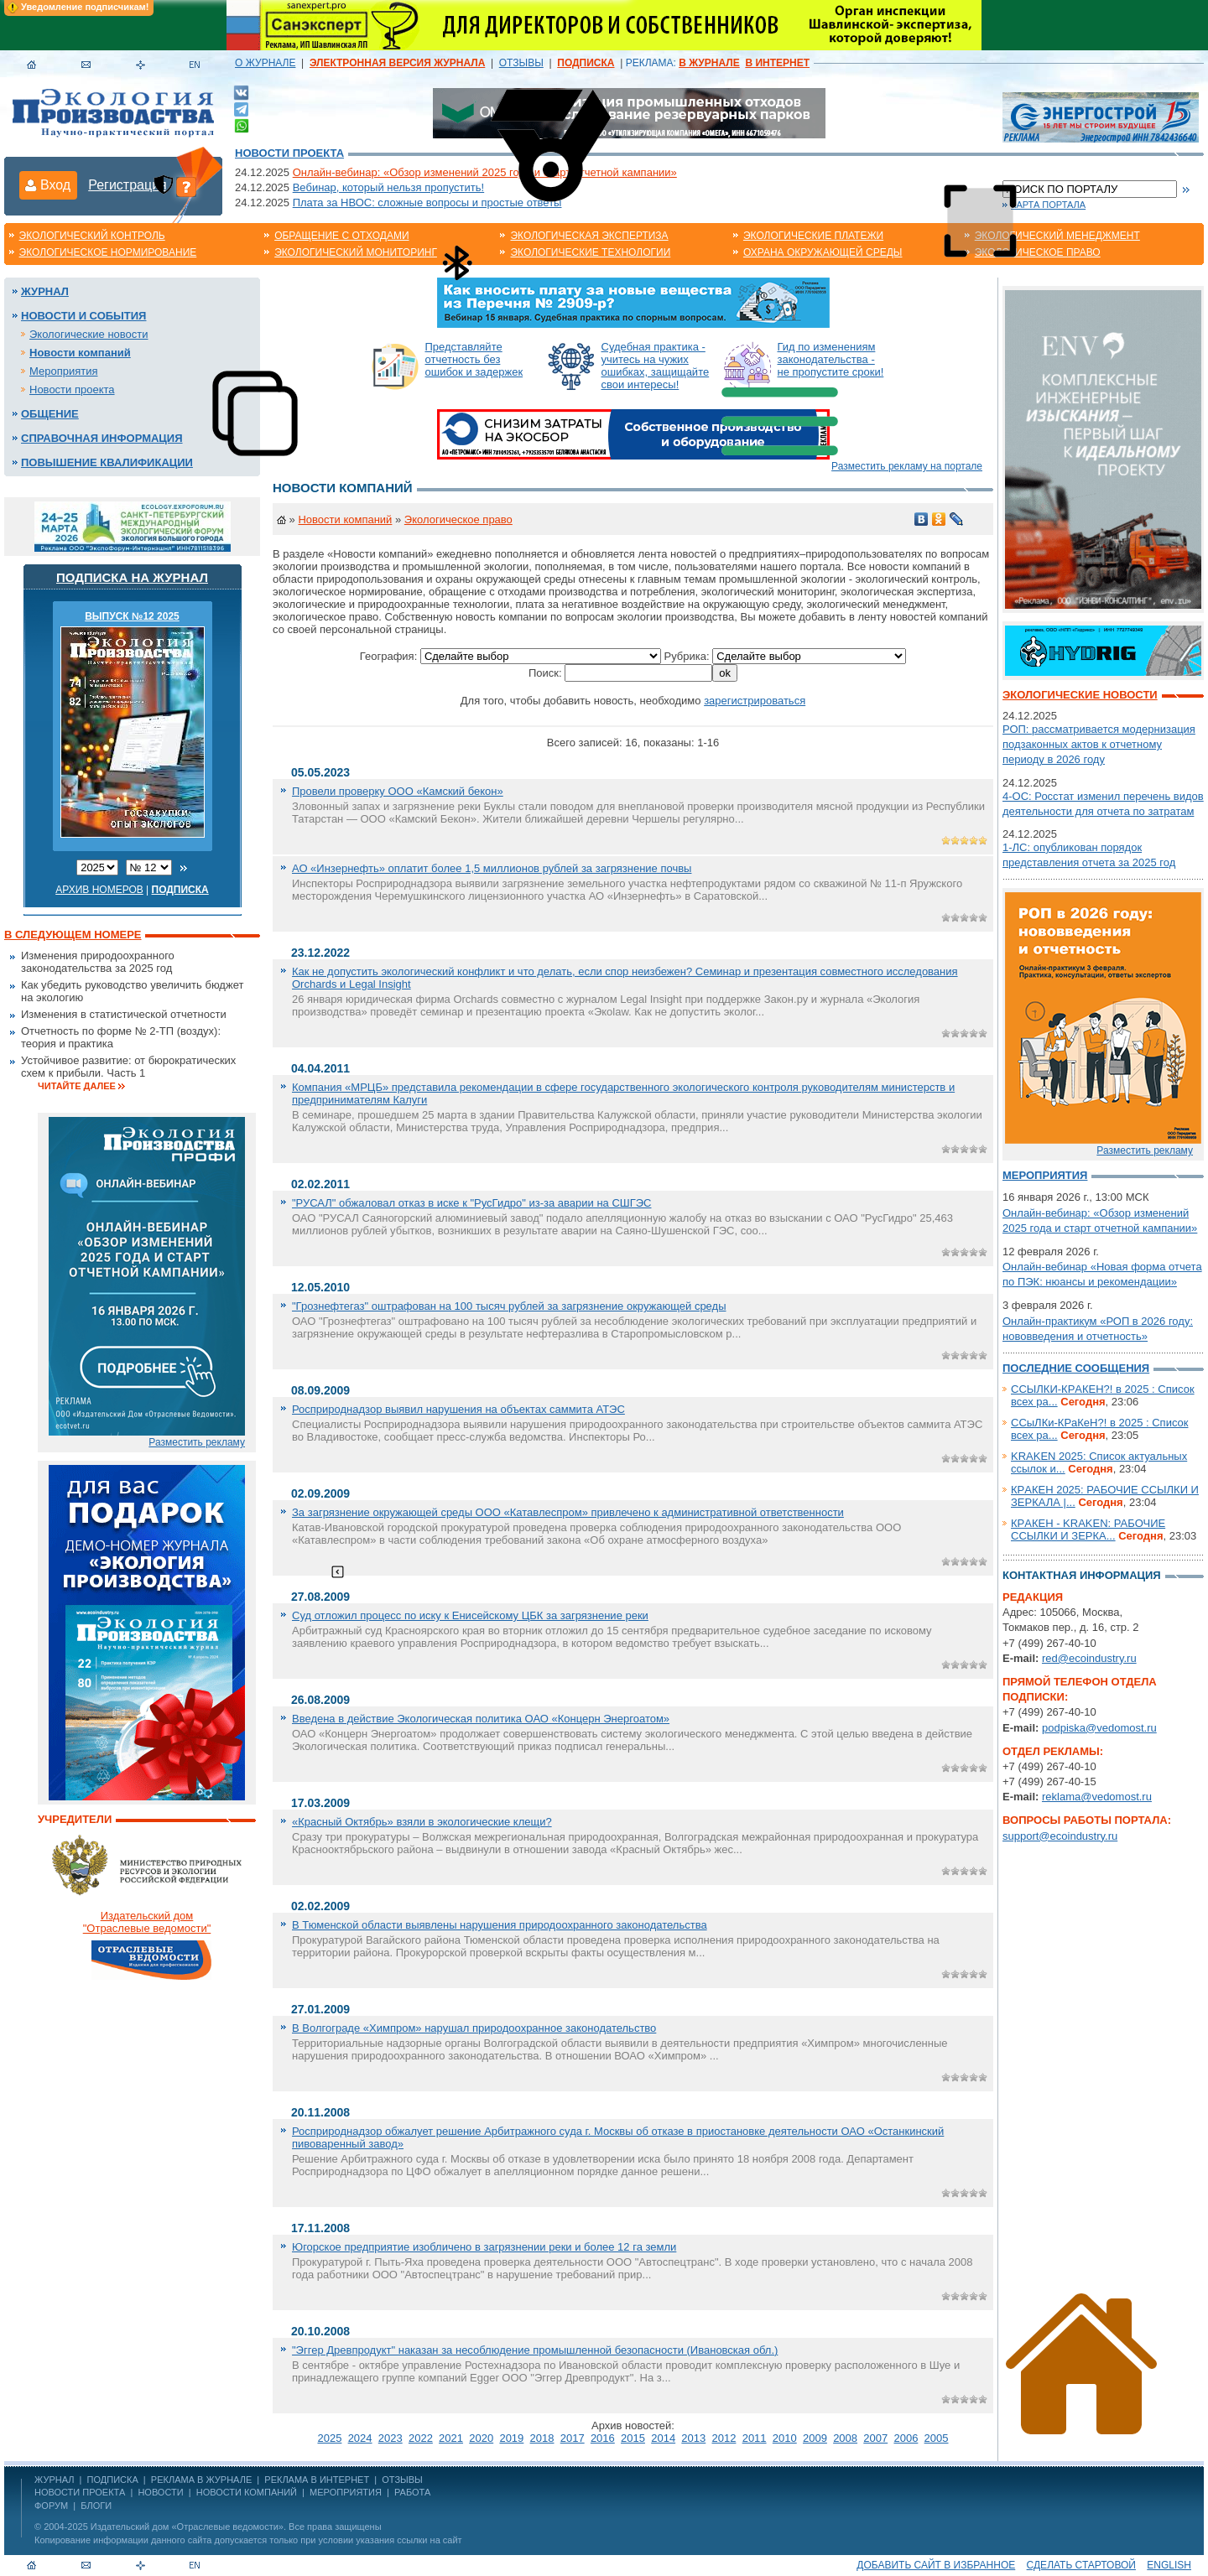 The height and width of the screenshot is (2576, 1208). What do you see at coordinates (980, 221) in the screenshot?
I see `expand to fullscreen mode` at bounding box center [980, 221].